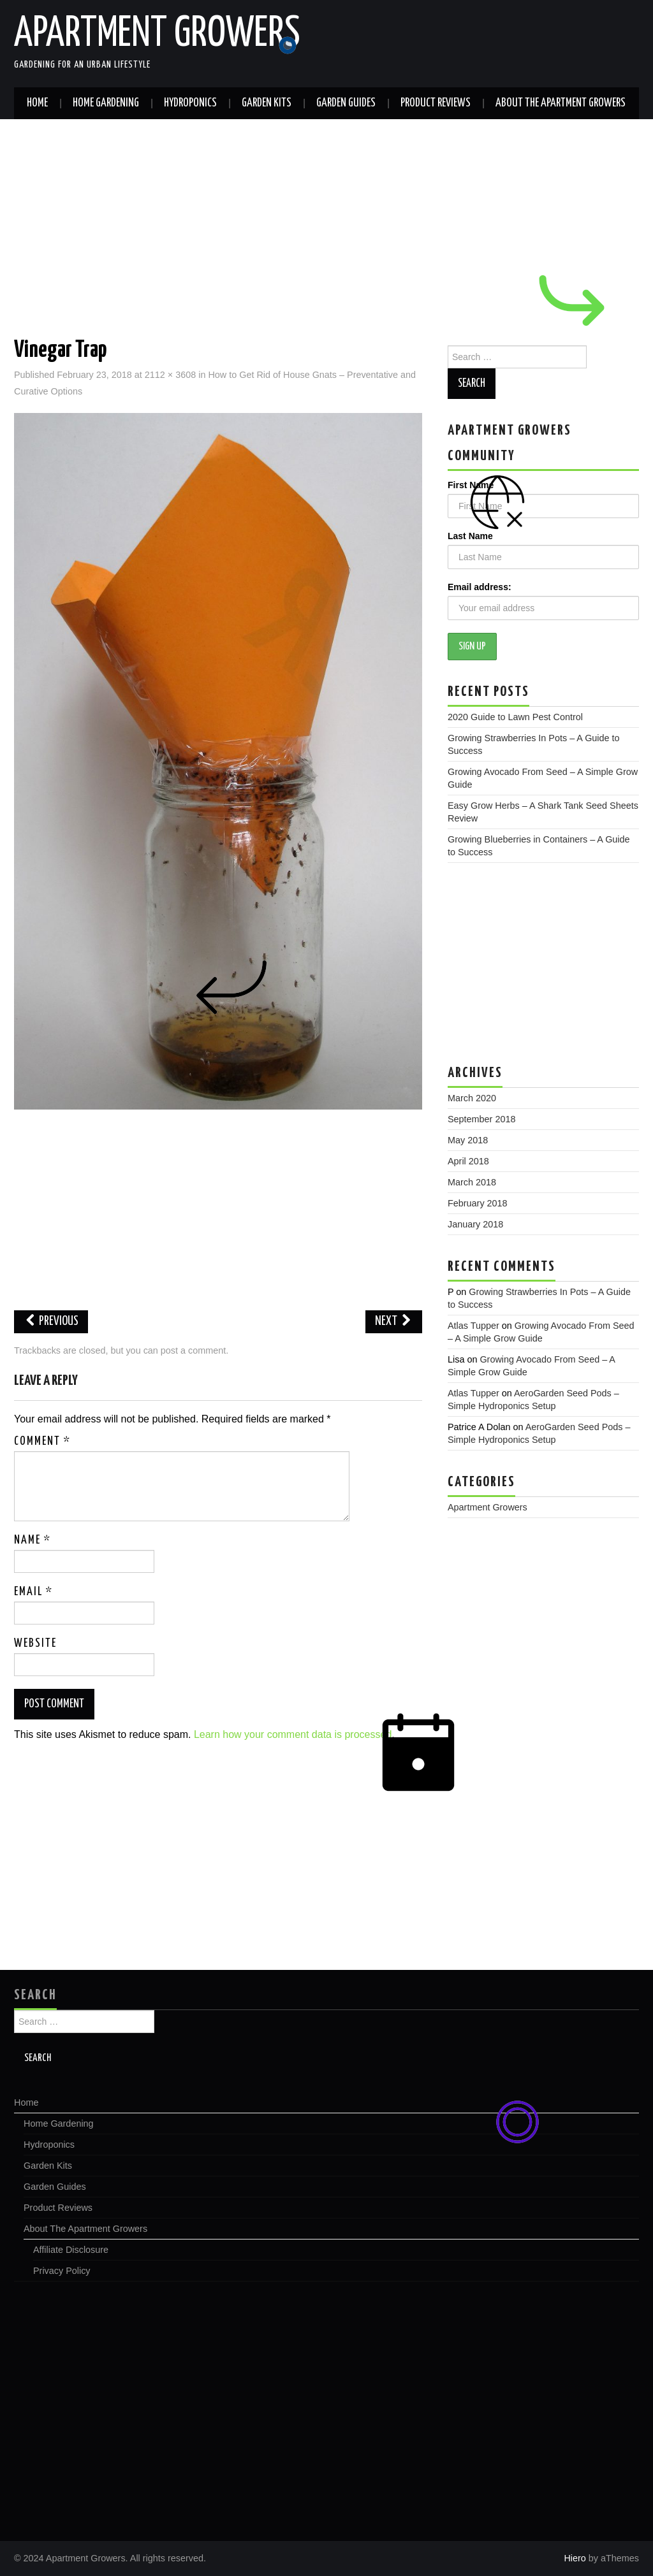 The image size is (653, 2576). I want to click on reply to a message or comment, so click(571, 300).